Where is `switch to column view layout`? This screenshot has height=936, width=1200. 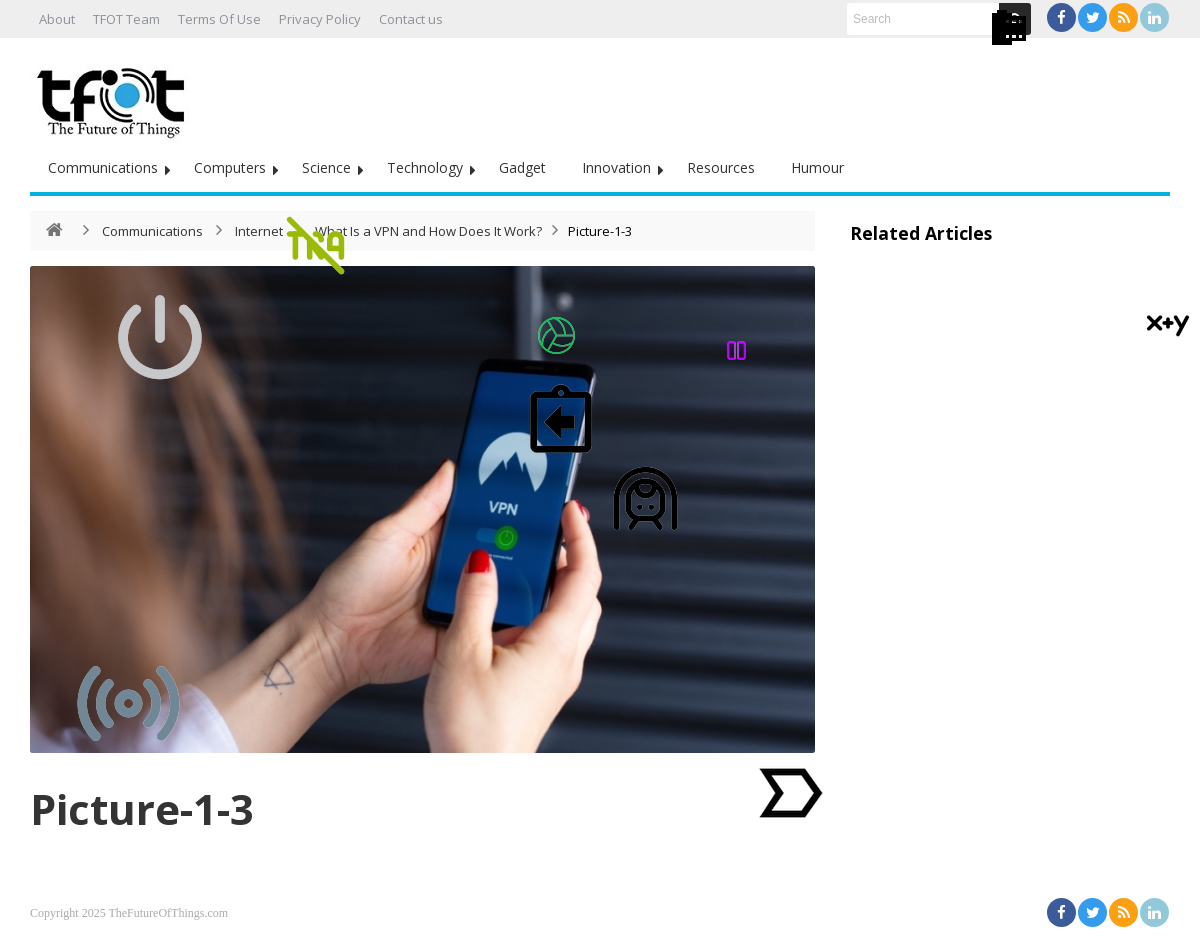
switch to column view layout is located at coordinates (736, 350).